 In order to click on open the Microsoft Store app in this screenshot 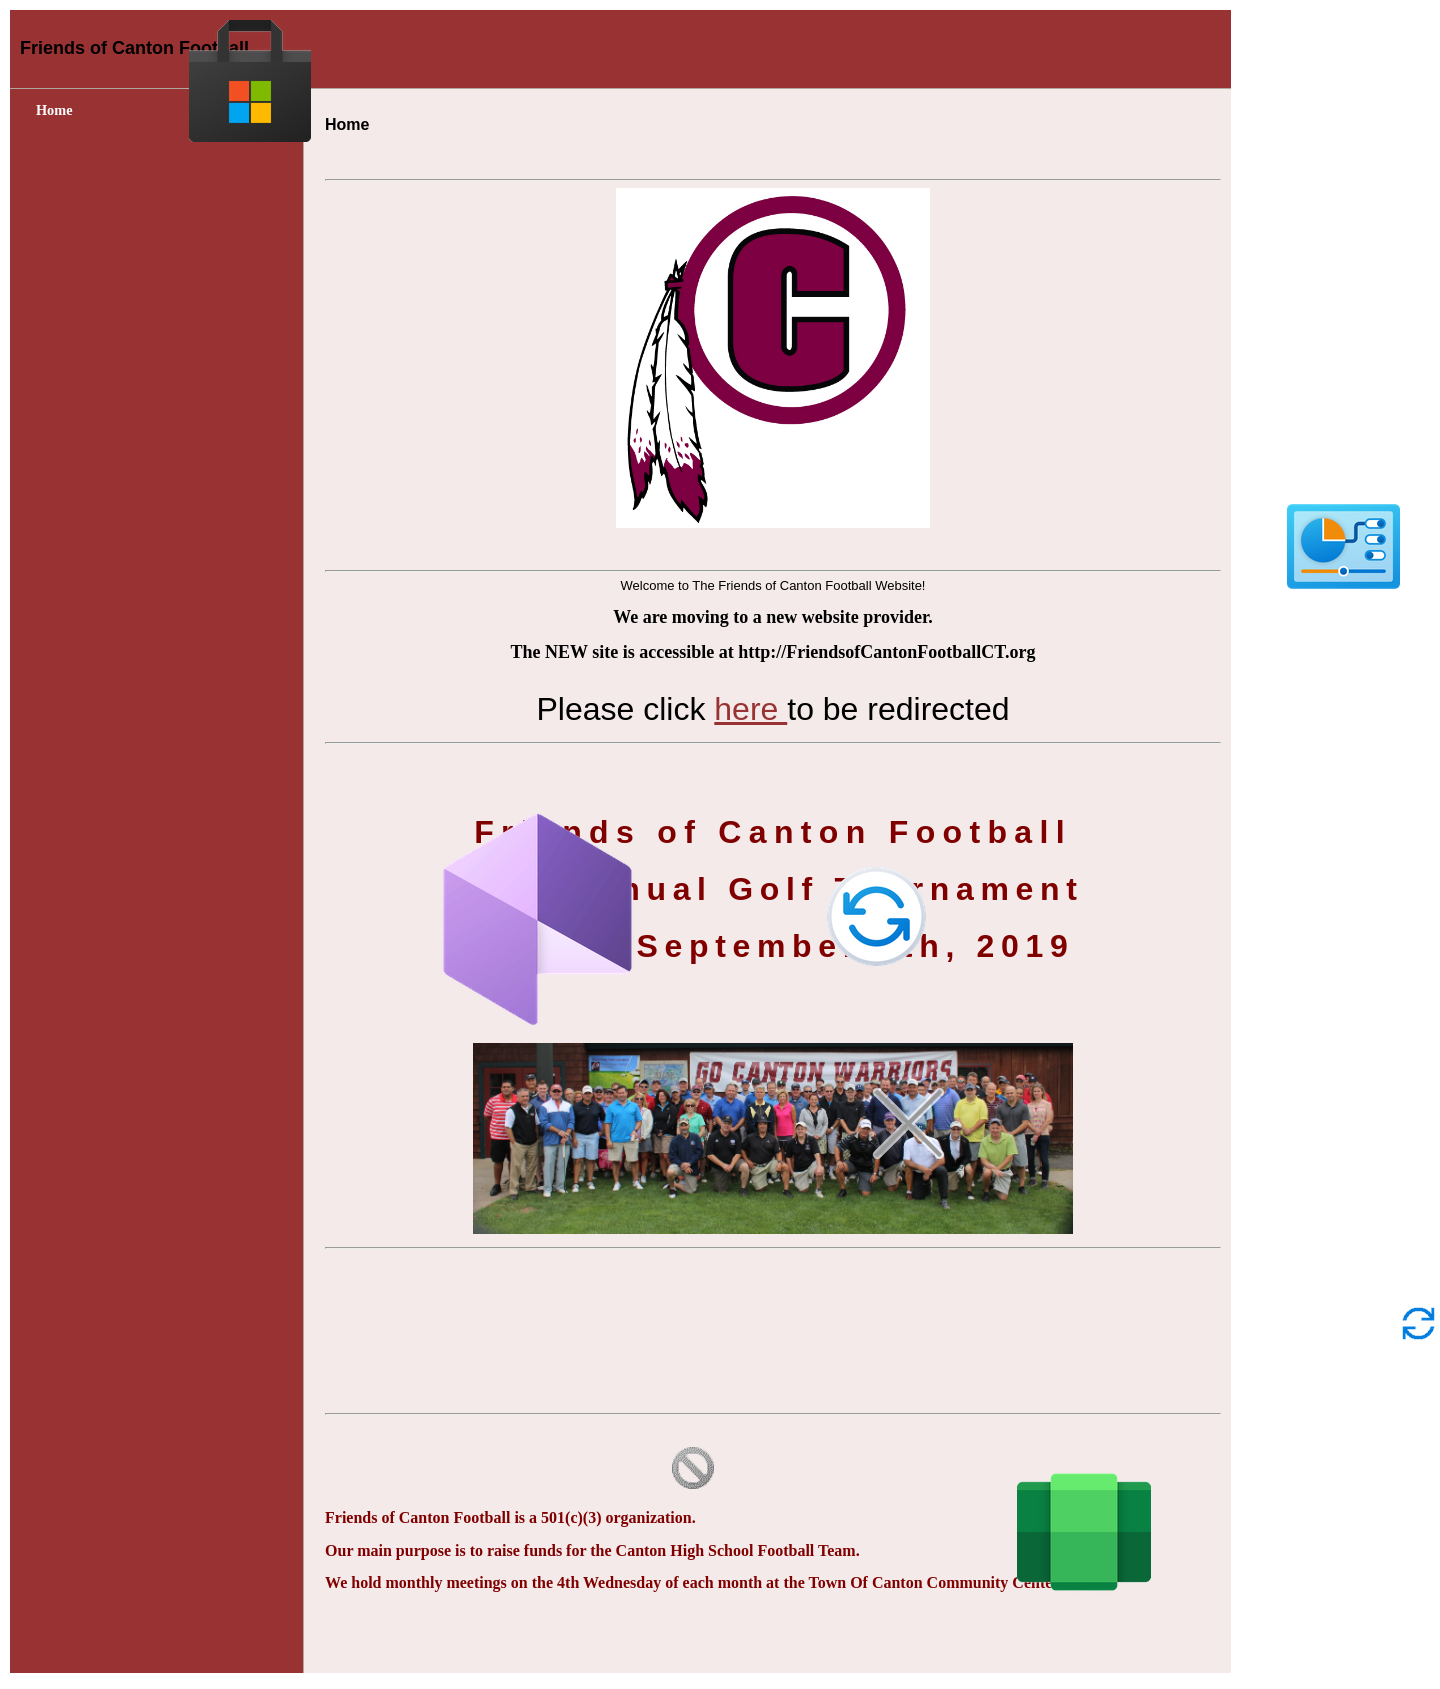, I will do `click(250, 81)`.